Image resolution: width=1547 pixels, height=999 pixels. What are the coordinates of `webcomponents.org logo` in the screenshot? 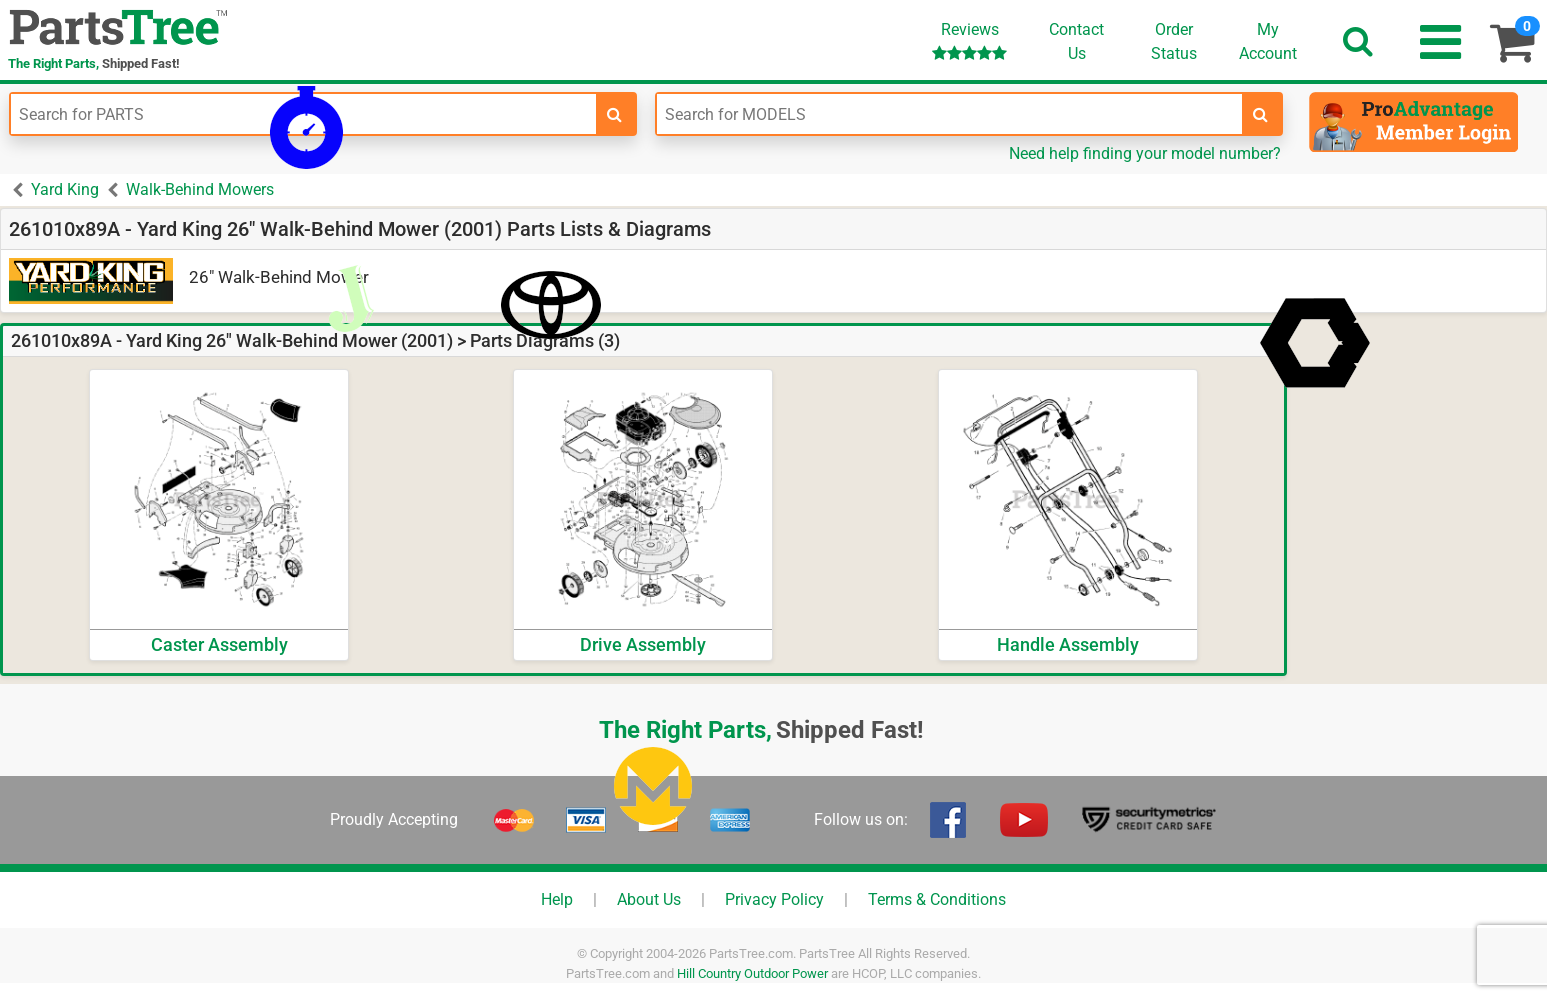 It's located at (1315, 343).